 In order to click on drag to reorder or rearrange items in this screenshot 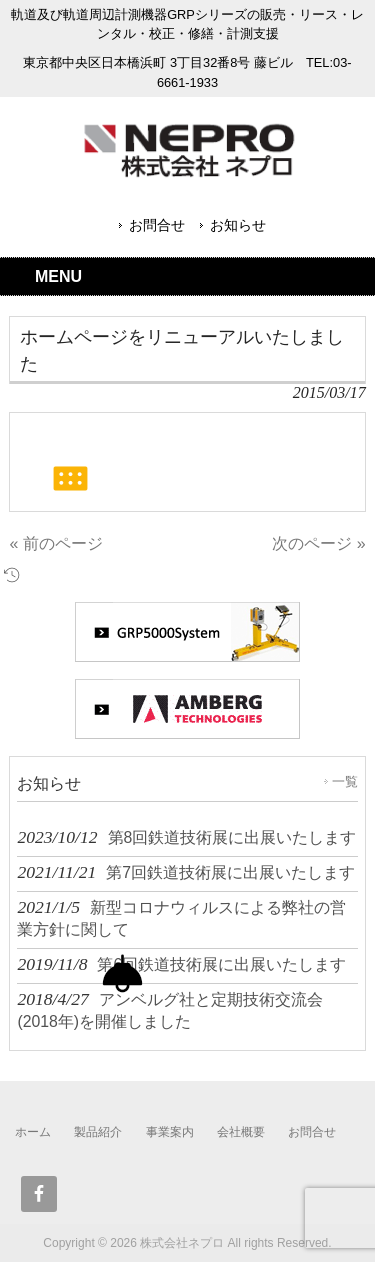, I will do `click(70, 478)`.